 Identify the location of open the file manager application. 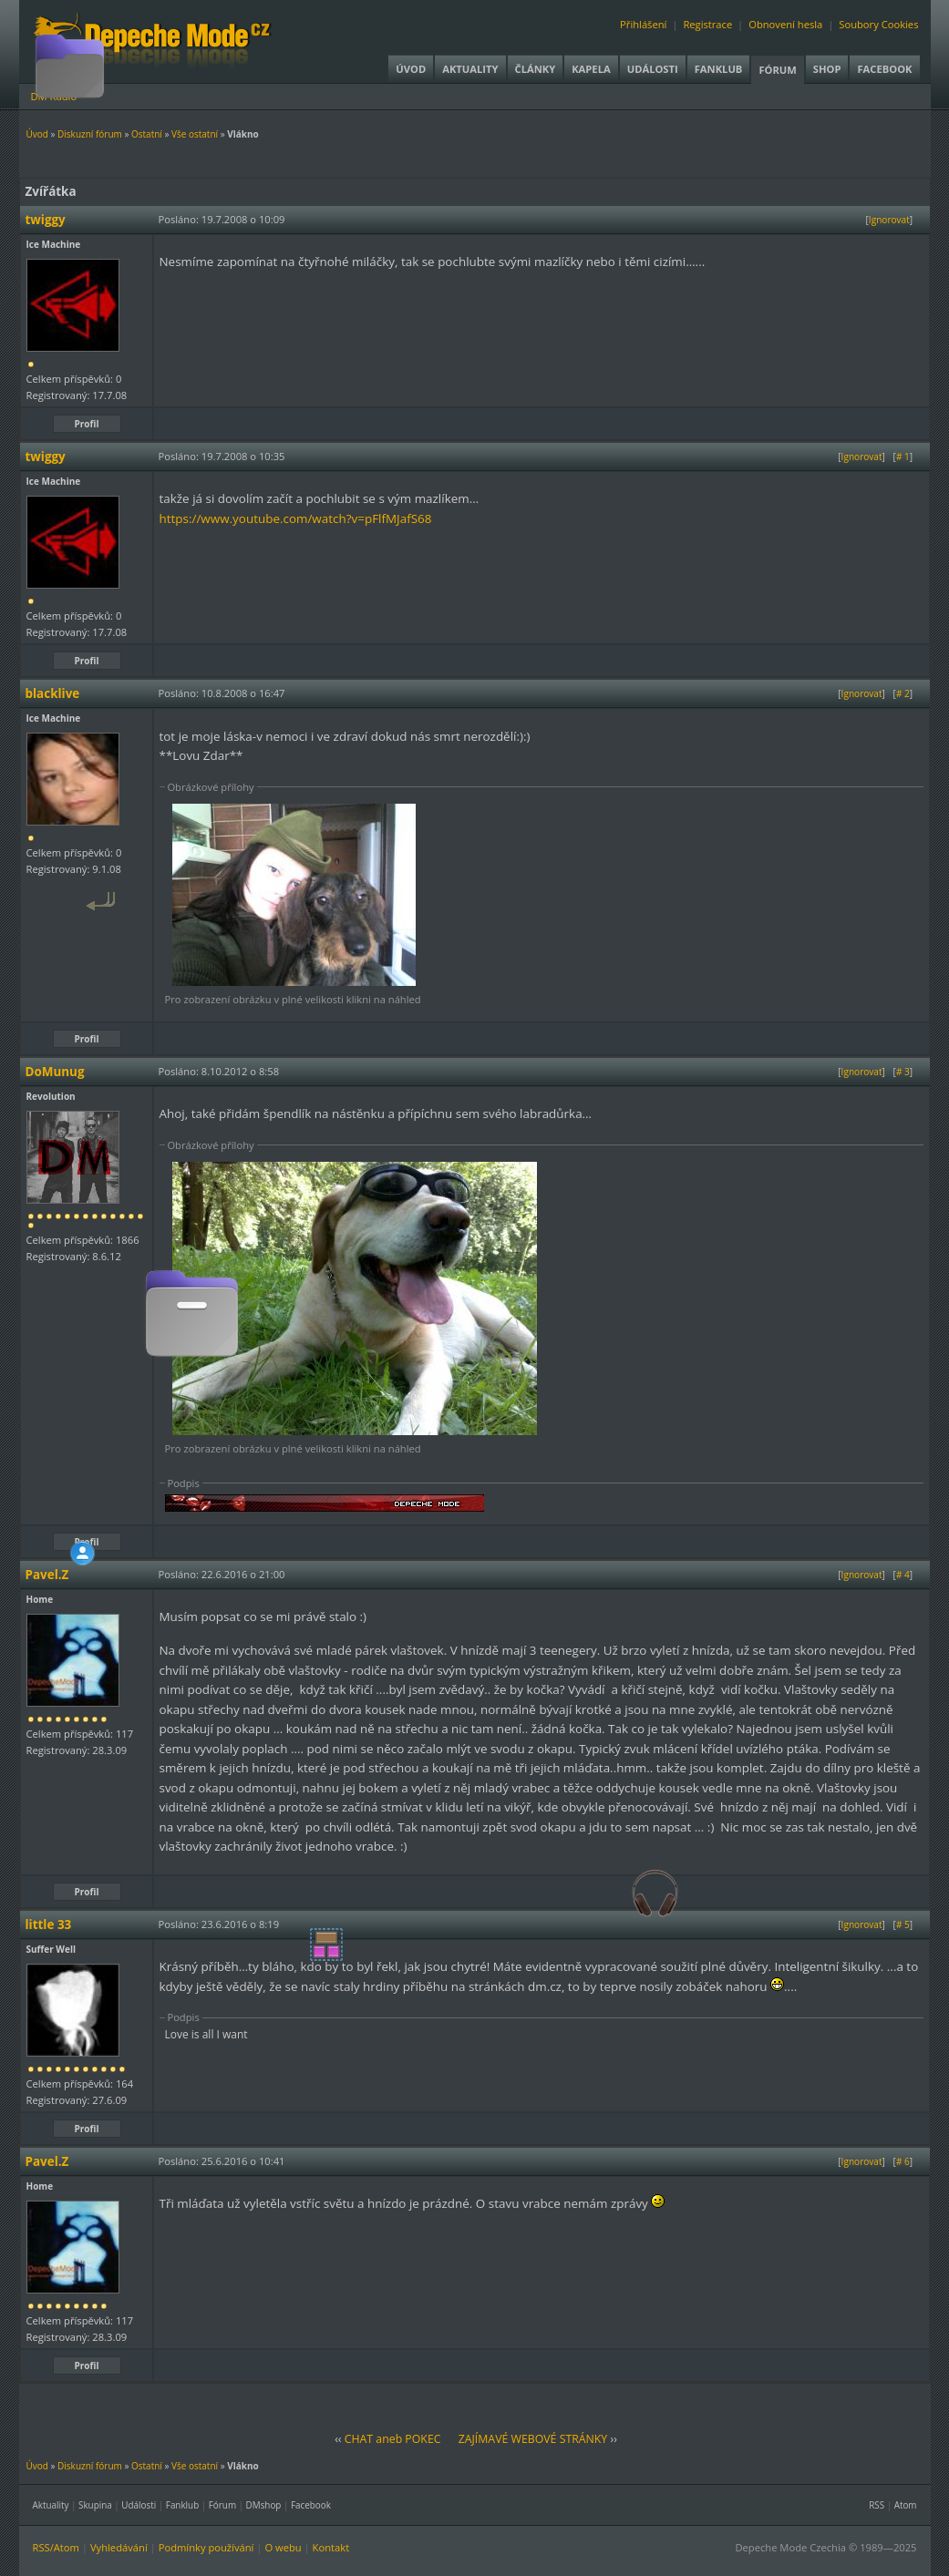
(191, 1313).